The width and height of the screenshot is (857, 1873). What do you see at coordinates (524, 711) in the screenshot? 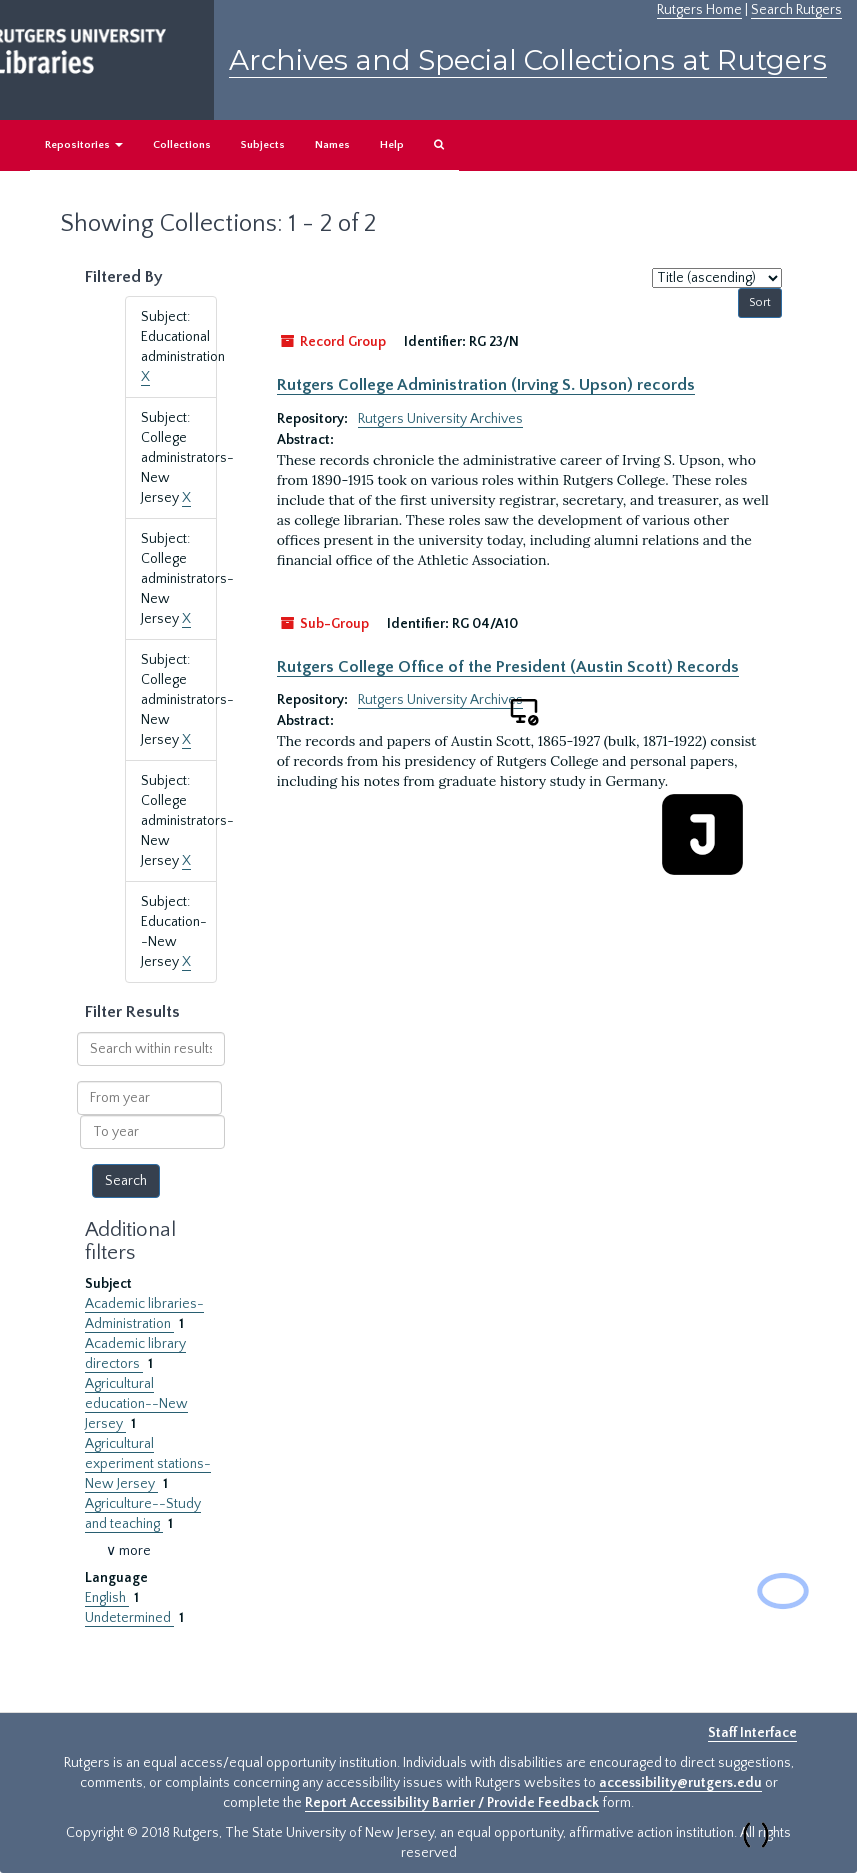
I see `cancel or disconnect desktop device` at bounding box center [524, 711].